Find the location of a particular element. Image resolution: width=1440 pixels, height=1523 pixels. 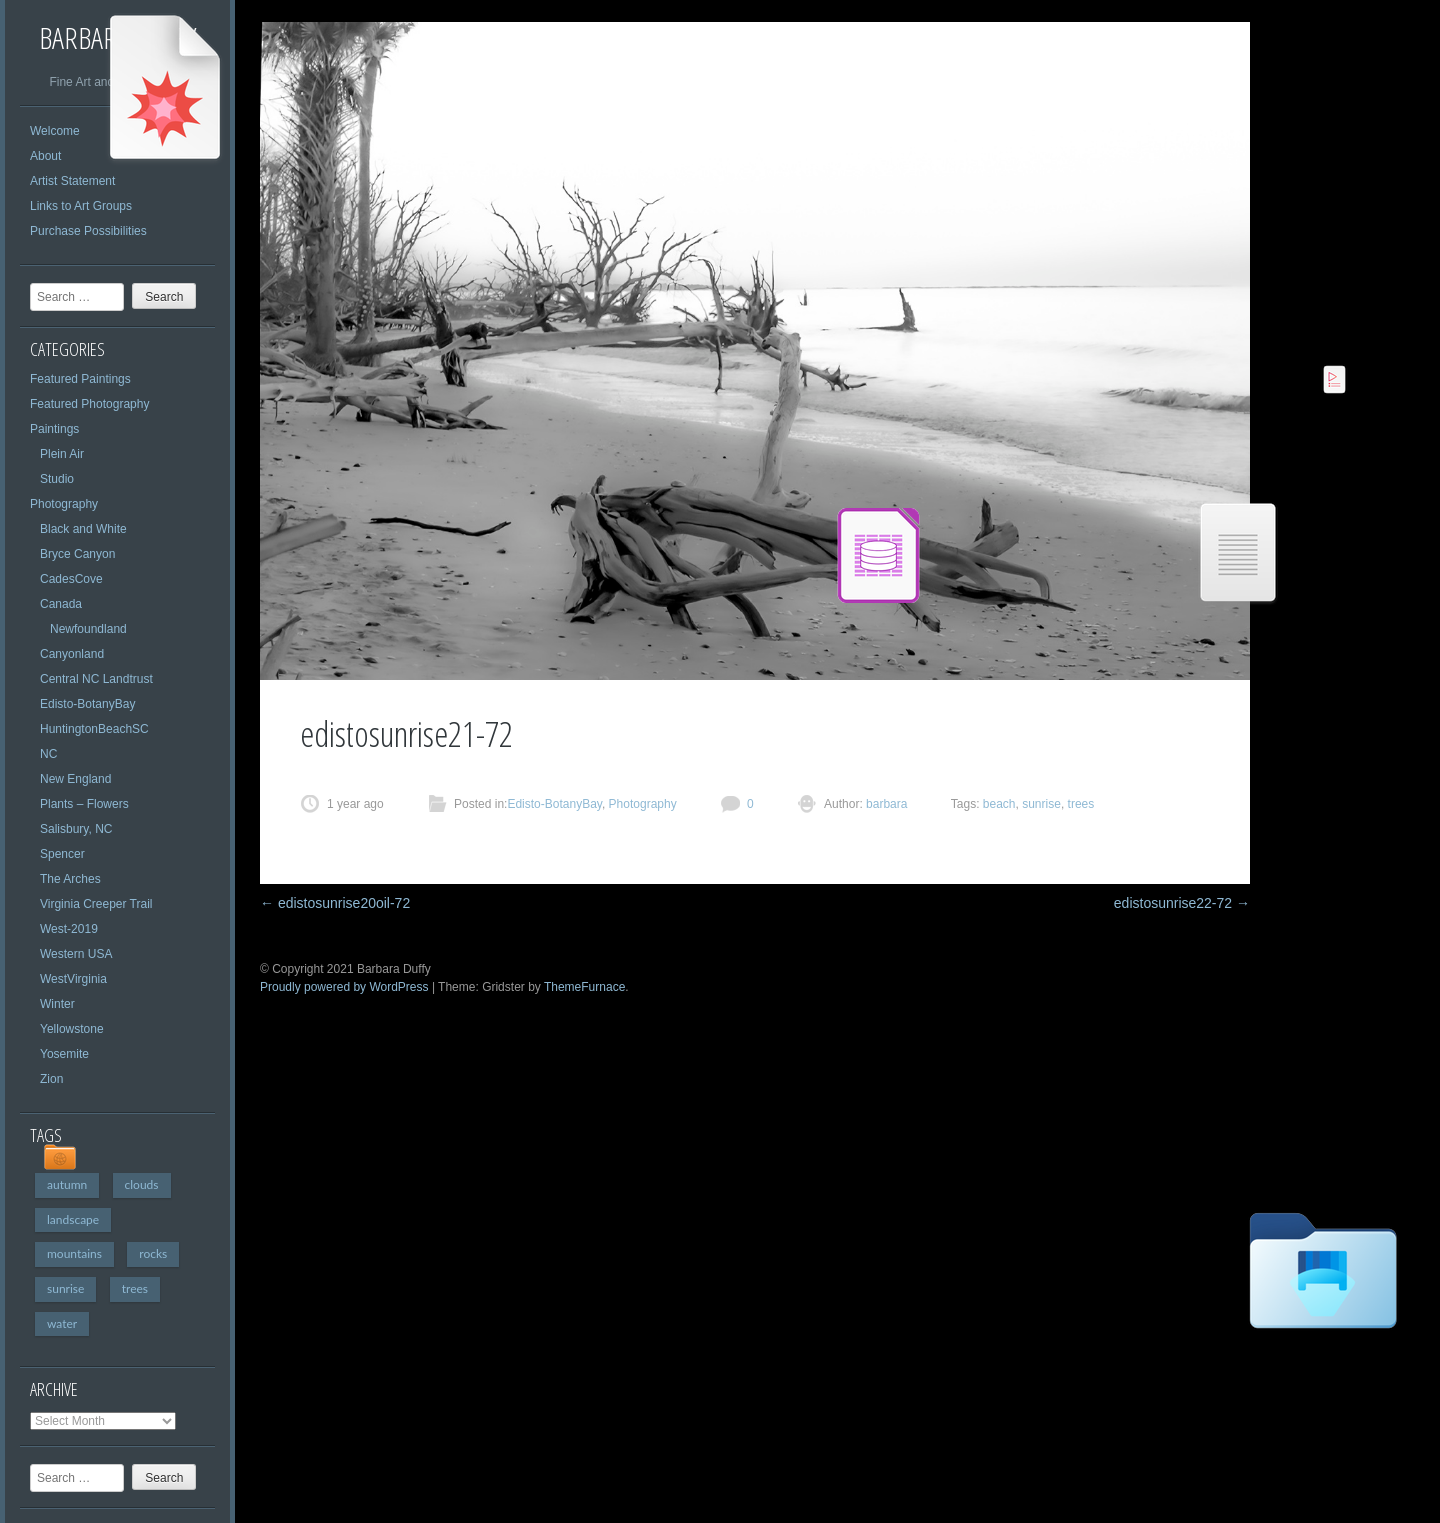

open a text template file is located at coordinates (1238, 554).